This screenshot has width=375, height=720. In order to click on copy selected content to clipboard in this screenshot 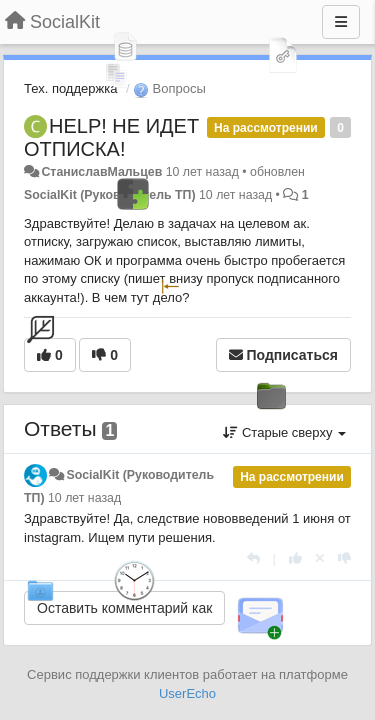, I will do `click(116, 75)`.